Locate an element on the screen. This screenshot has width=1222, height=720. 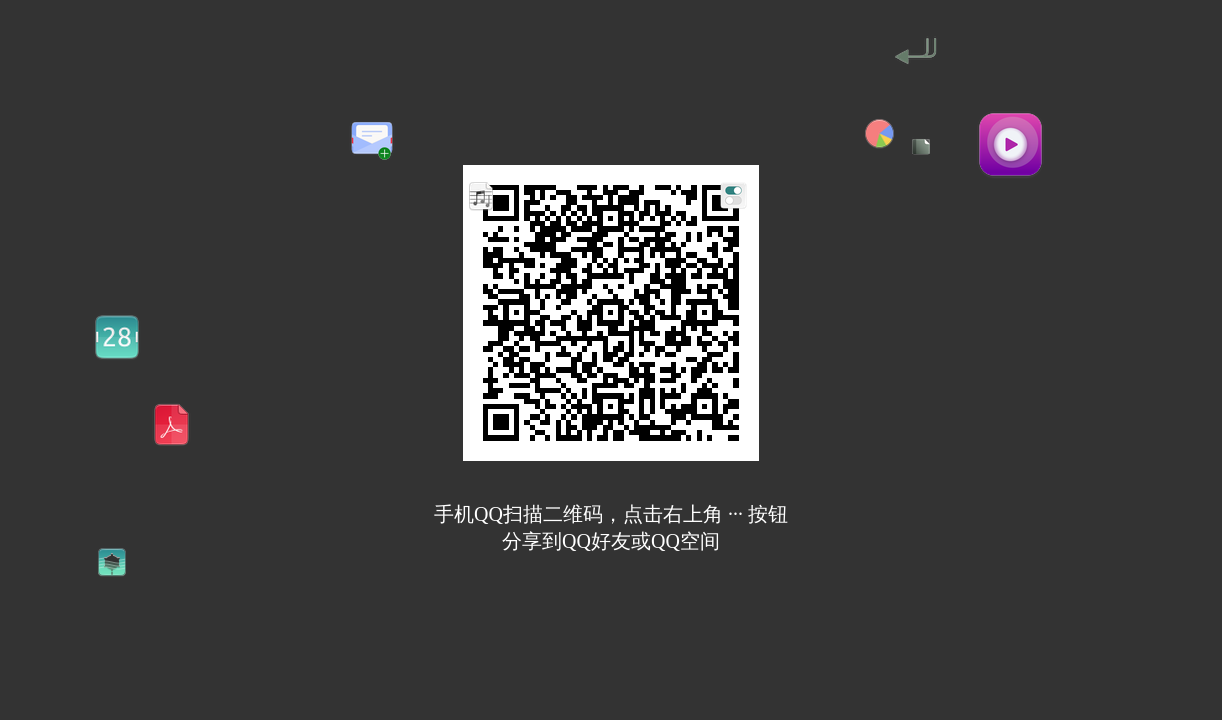
compose a new email message is located at coordinates (372, 138).